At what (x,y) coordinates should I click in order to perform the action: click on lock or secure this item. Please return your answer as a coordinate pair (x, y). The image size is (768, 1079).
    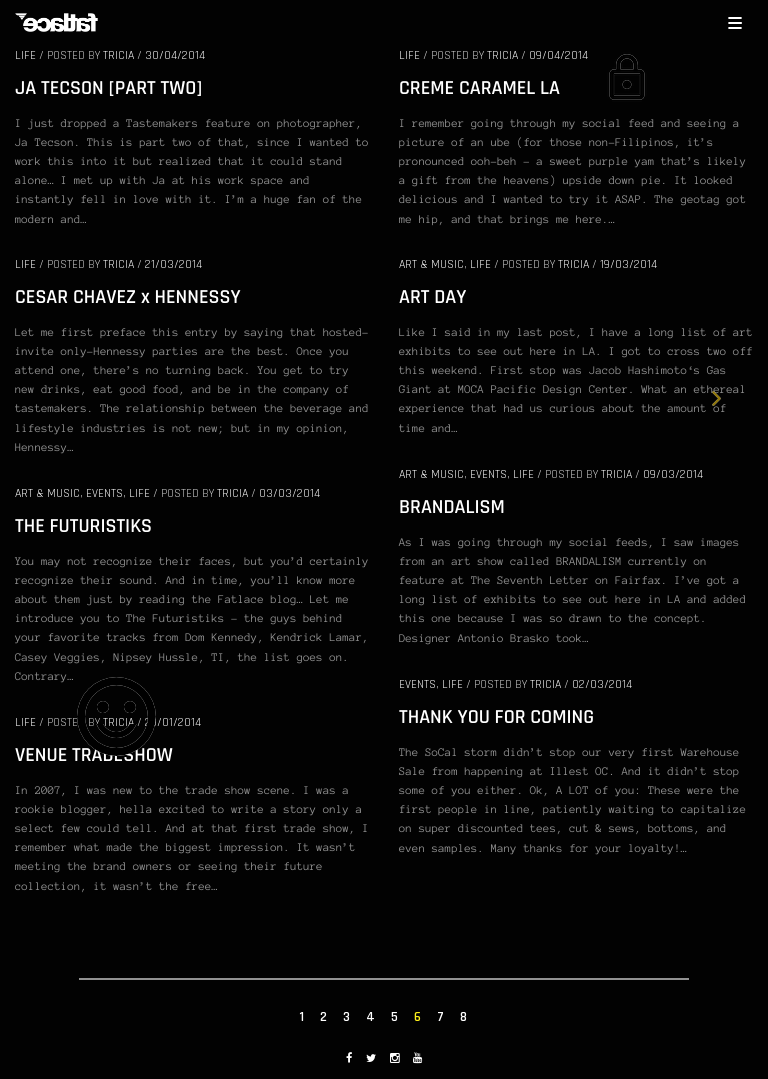
    Looking at the image, I should click on (627, 78).